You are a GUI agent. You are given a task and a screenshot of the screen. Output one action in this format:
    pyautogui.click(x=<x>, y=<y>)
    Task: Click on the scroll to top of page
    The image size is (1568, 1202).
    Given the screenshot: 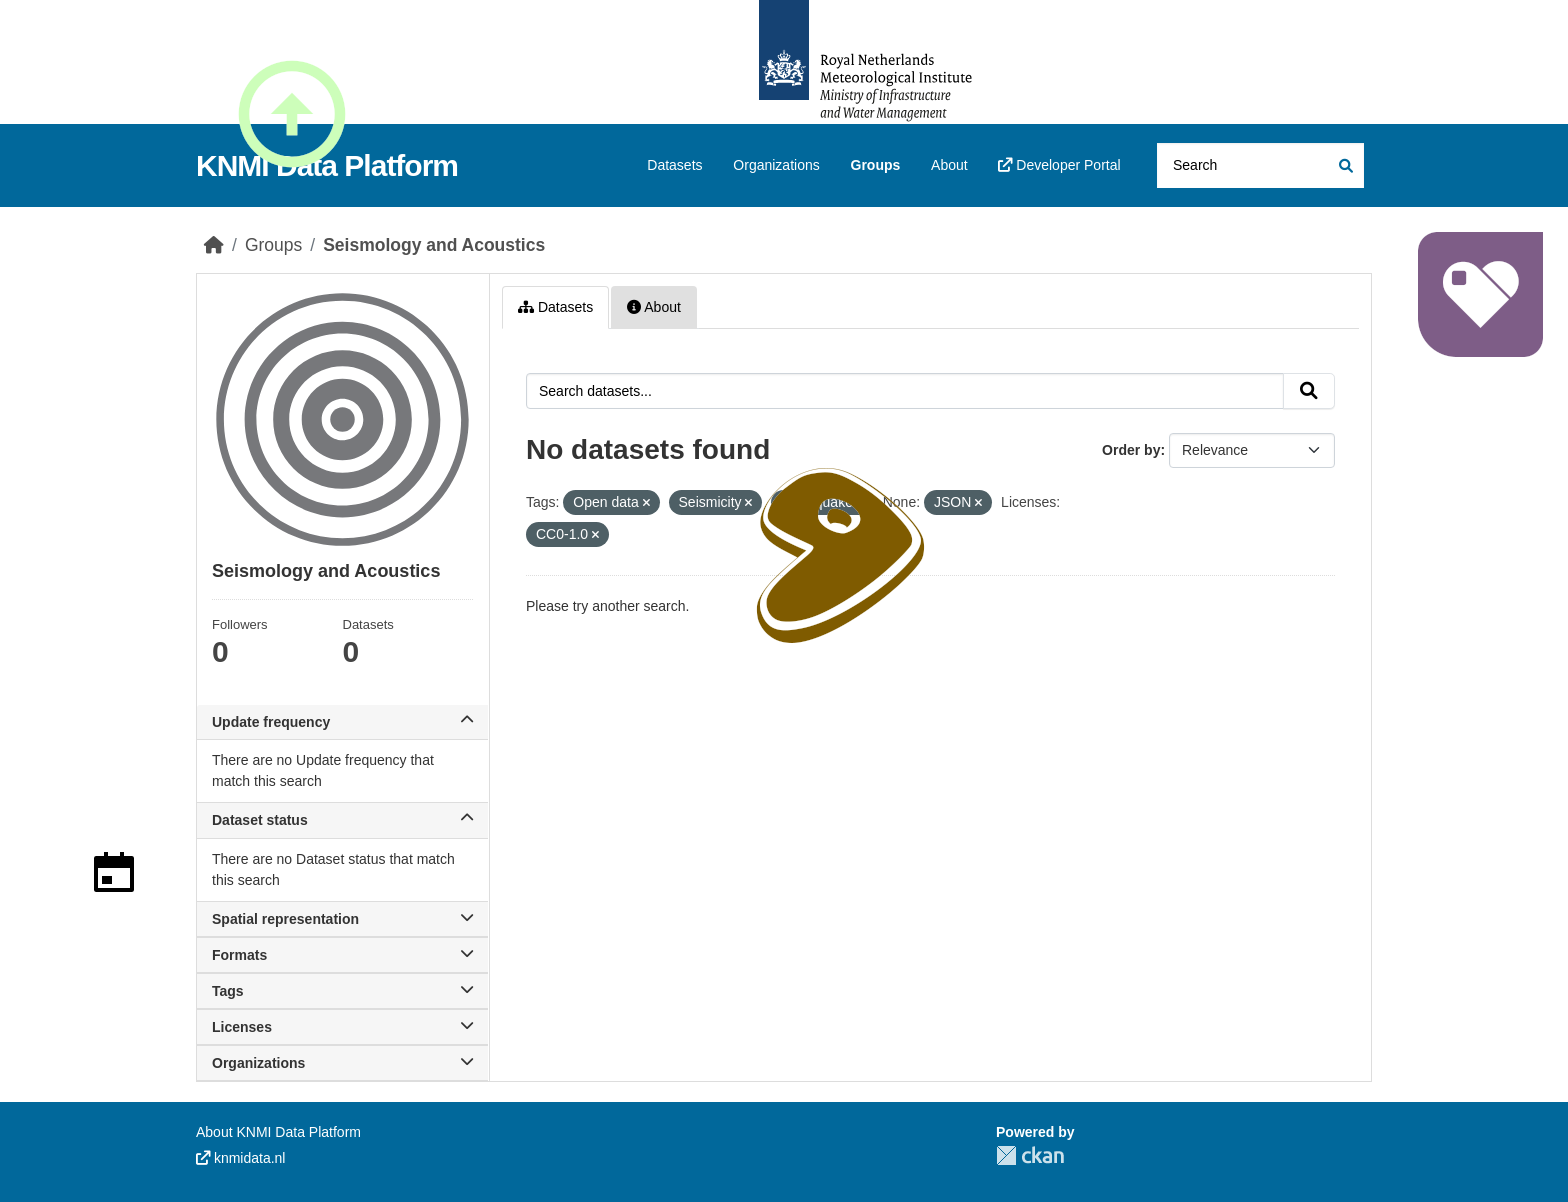 What is the action you would take?
    pyautogui.click(x=292, y=114)
    